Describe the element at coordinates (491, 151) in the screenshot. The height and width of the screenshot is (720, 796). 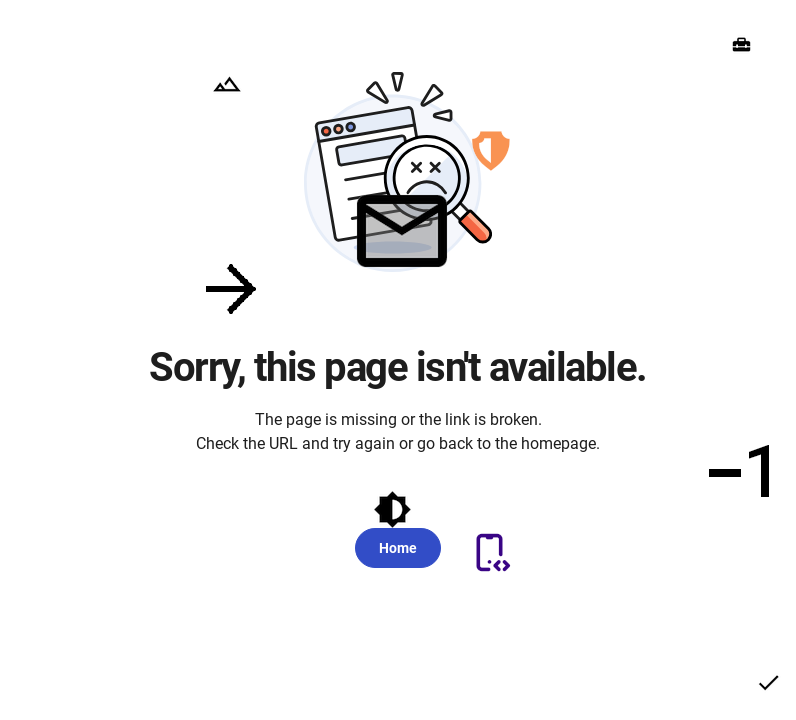
I see `discord moderator programs alumni badge` at that location.